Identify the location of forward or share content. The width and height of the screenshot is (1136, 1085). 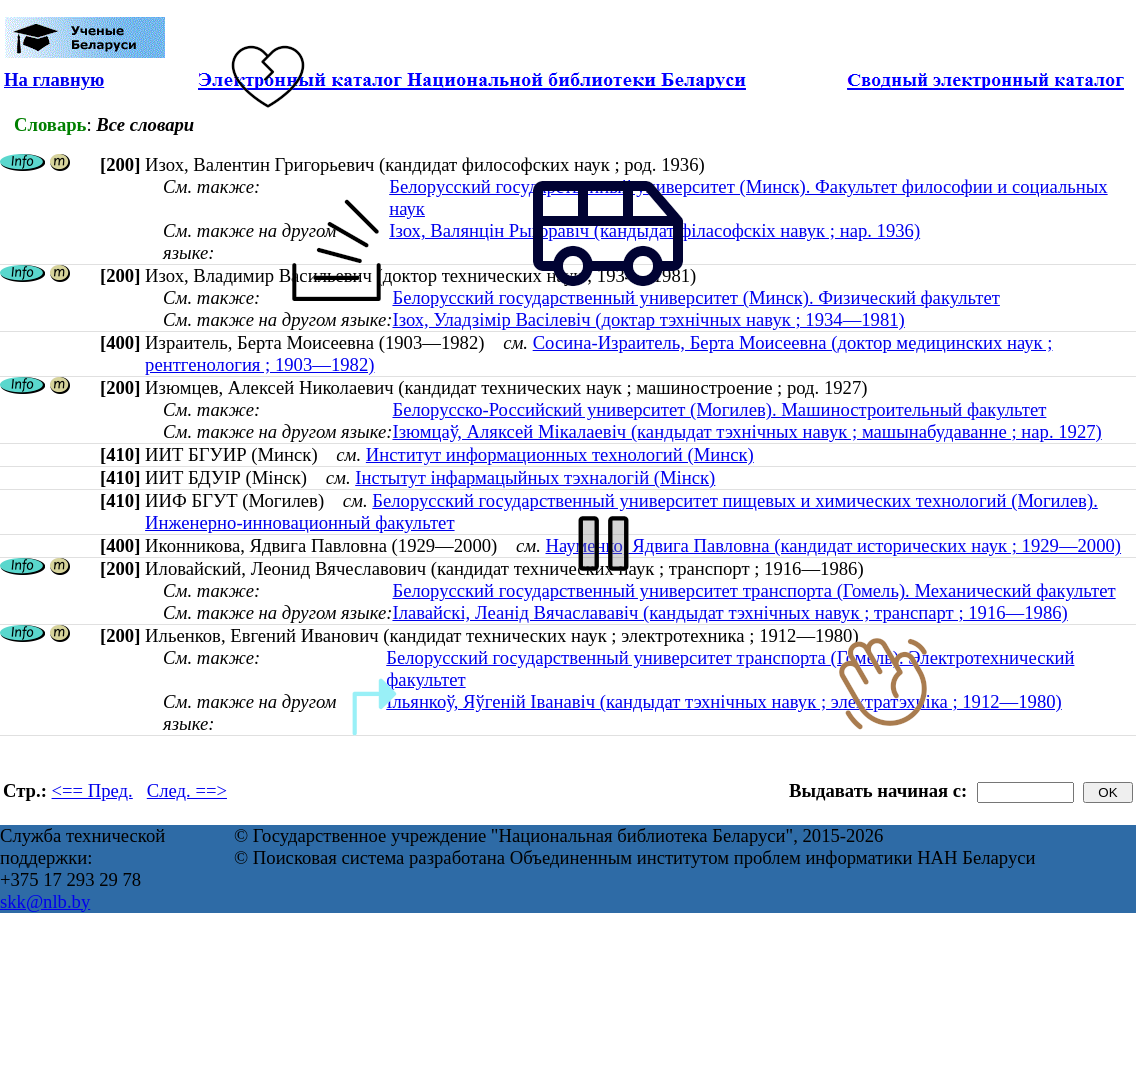
(370, 707).